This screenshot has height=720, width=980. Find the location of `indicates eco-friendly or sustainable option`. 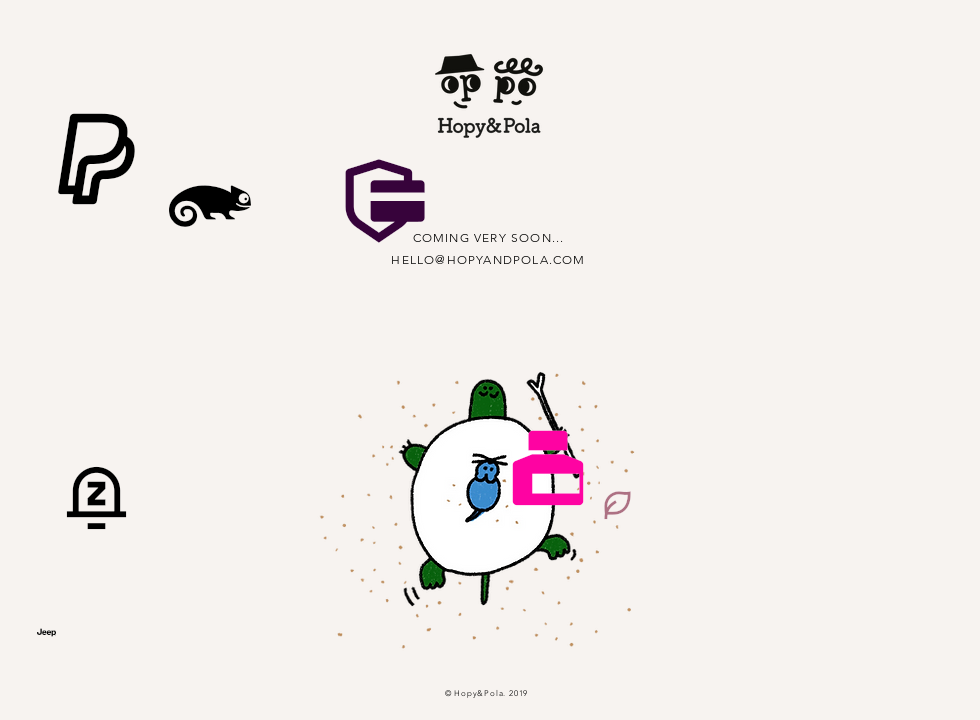

indicates eco-friendly or sustainable option is located at coordinates (617, 504).